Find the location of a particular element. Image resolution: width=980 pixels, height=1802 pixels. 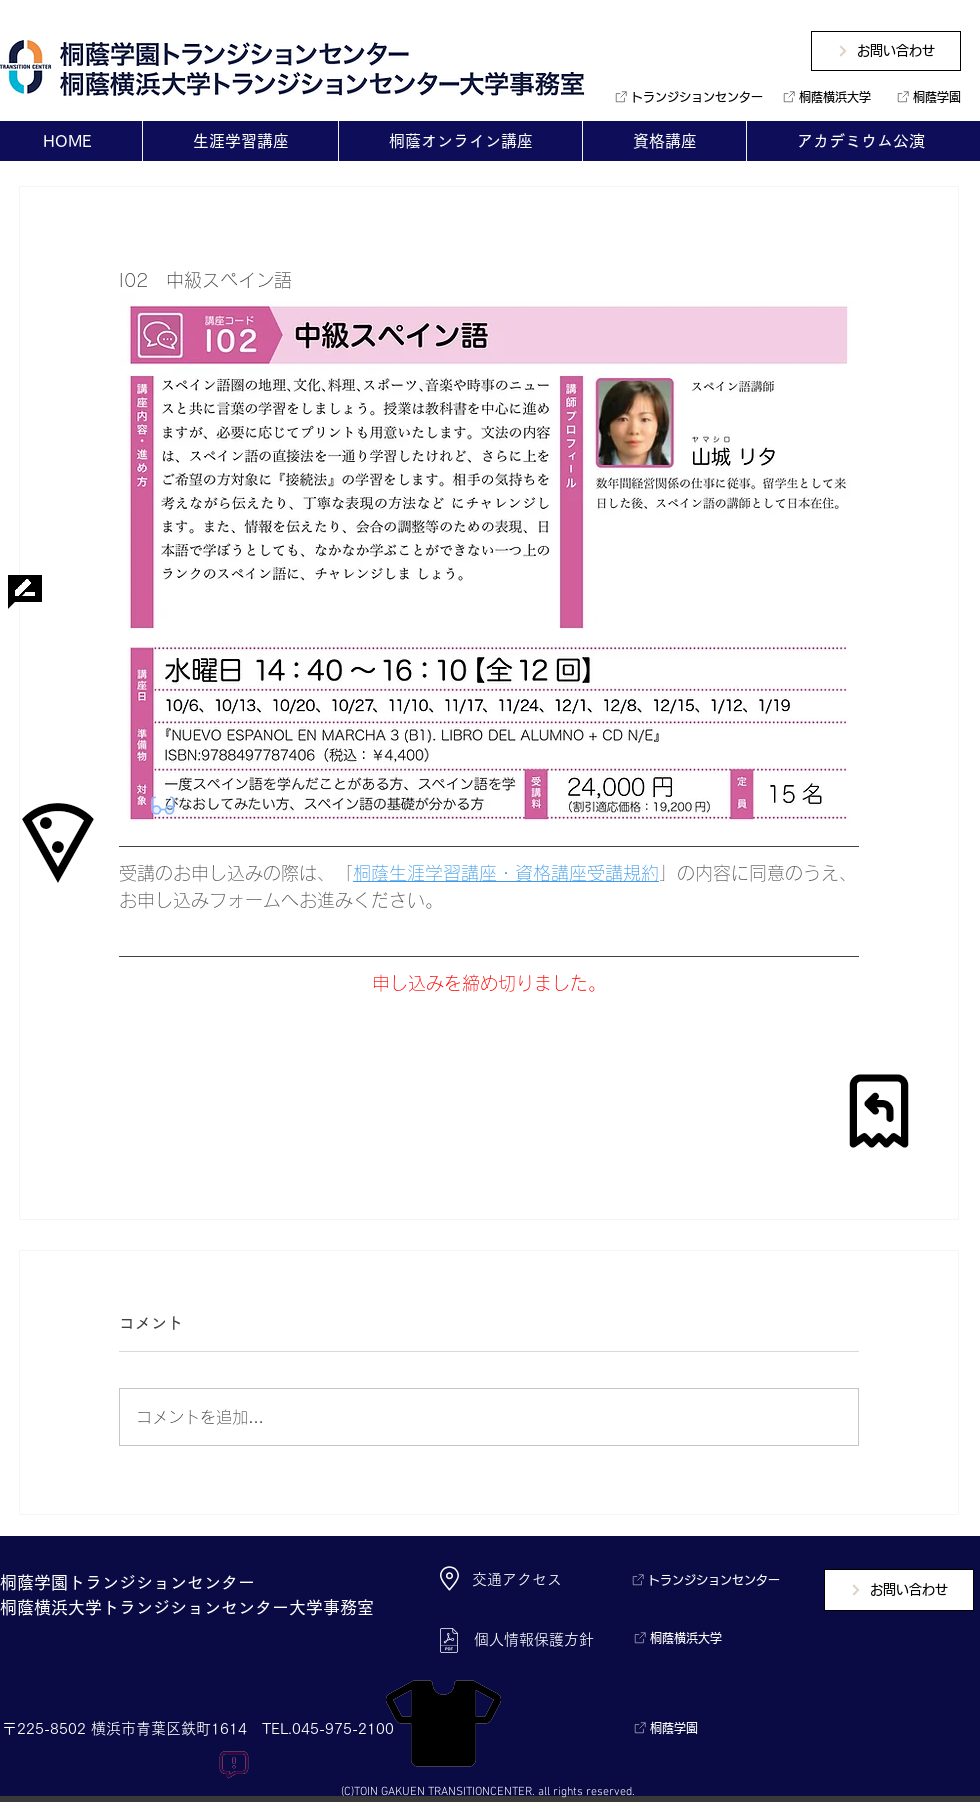

request a refund for a purchase is located at coordinates (879, 1111).